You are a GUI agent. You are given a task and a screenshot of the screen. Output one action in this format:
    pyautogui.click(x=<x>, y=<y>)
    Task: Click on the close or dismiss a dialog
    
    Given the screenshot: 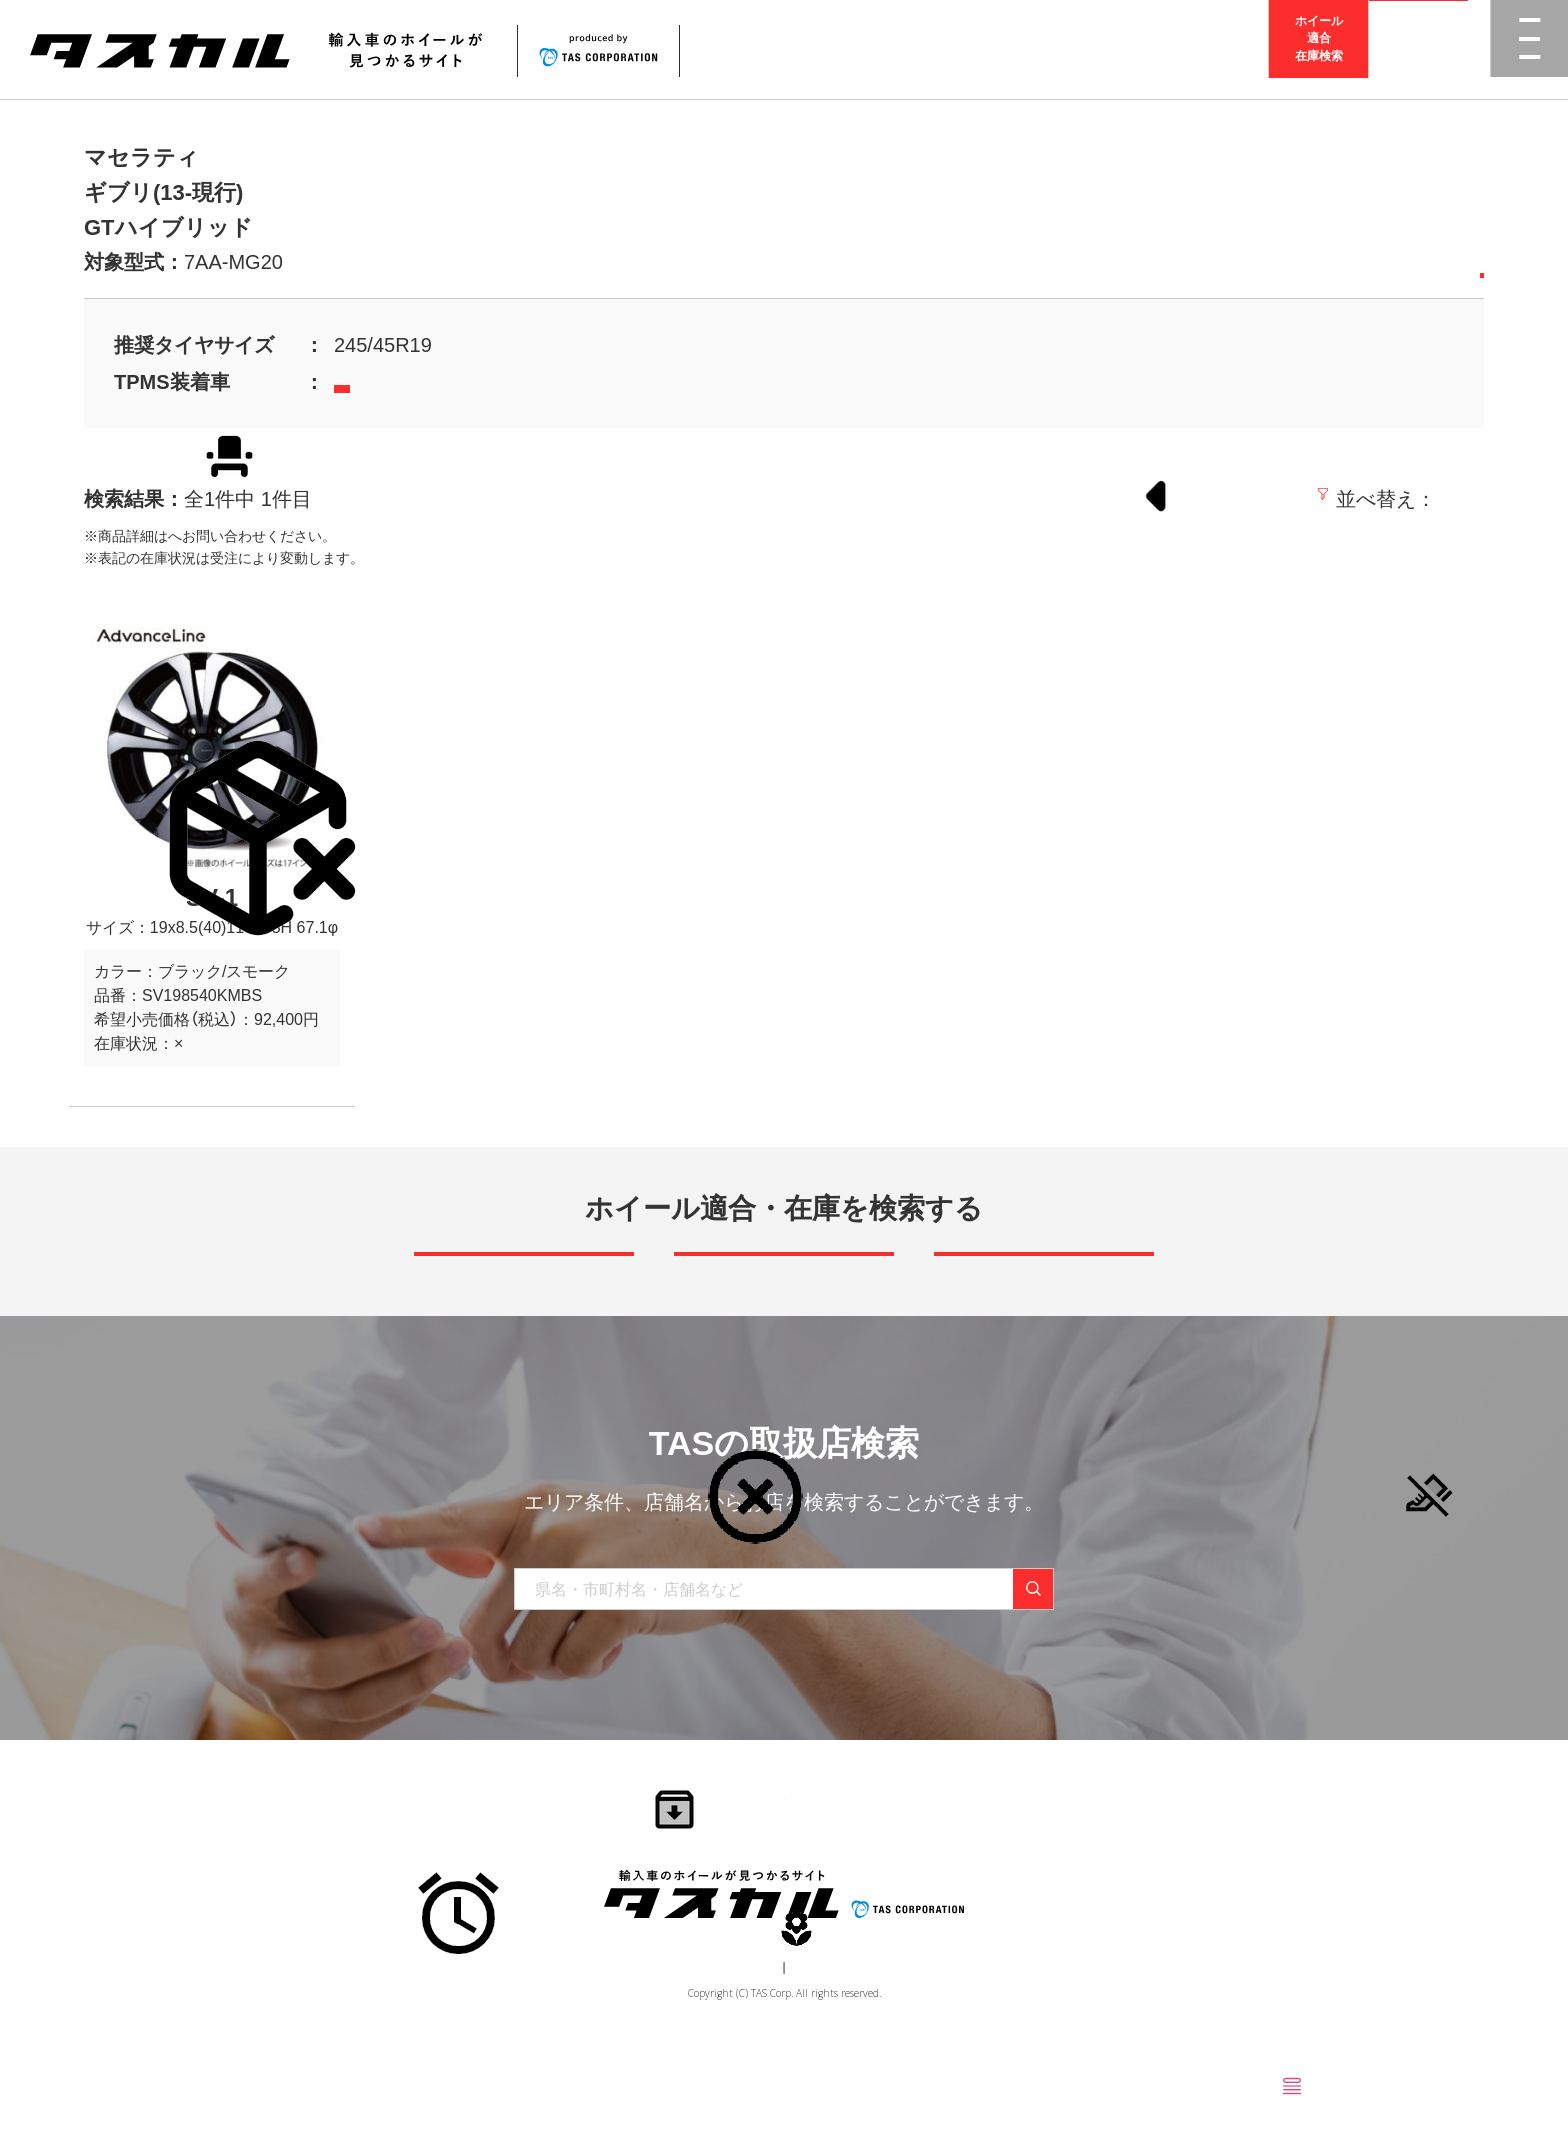 What is the action you would take?
    pyautogui.click(x=755, y=1496)
    